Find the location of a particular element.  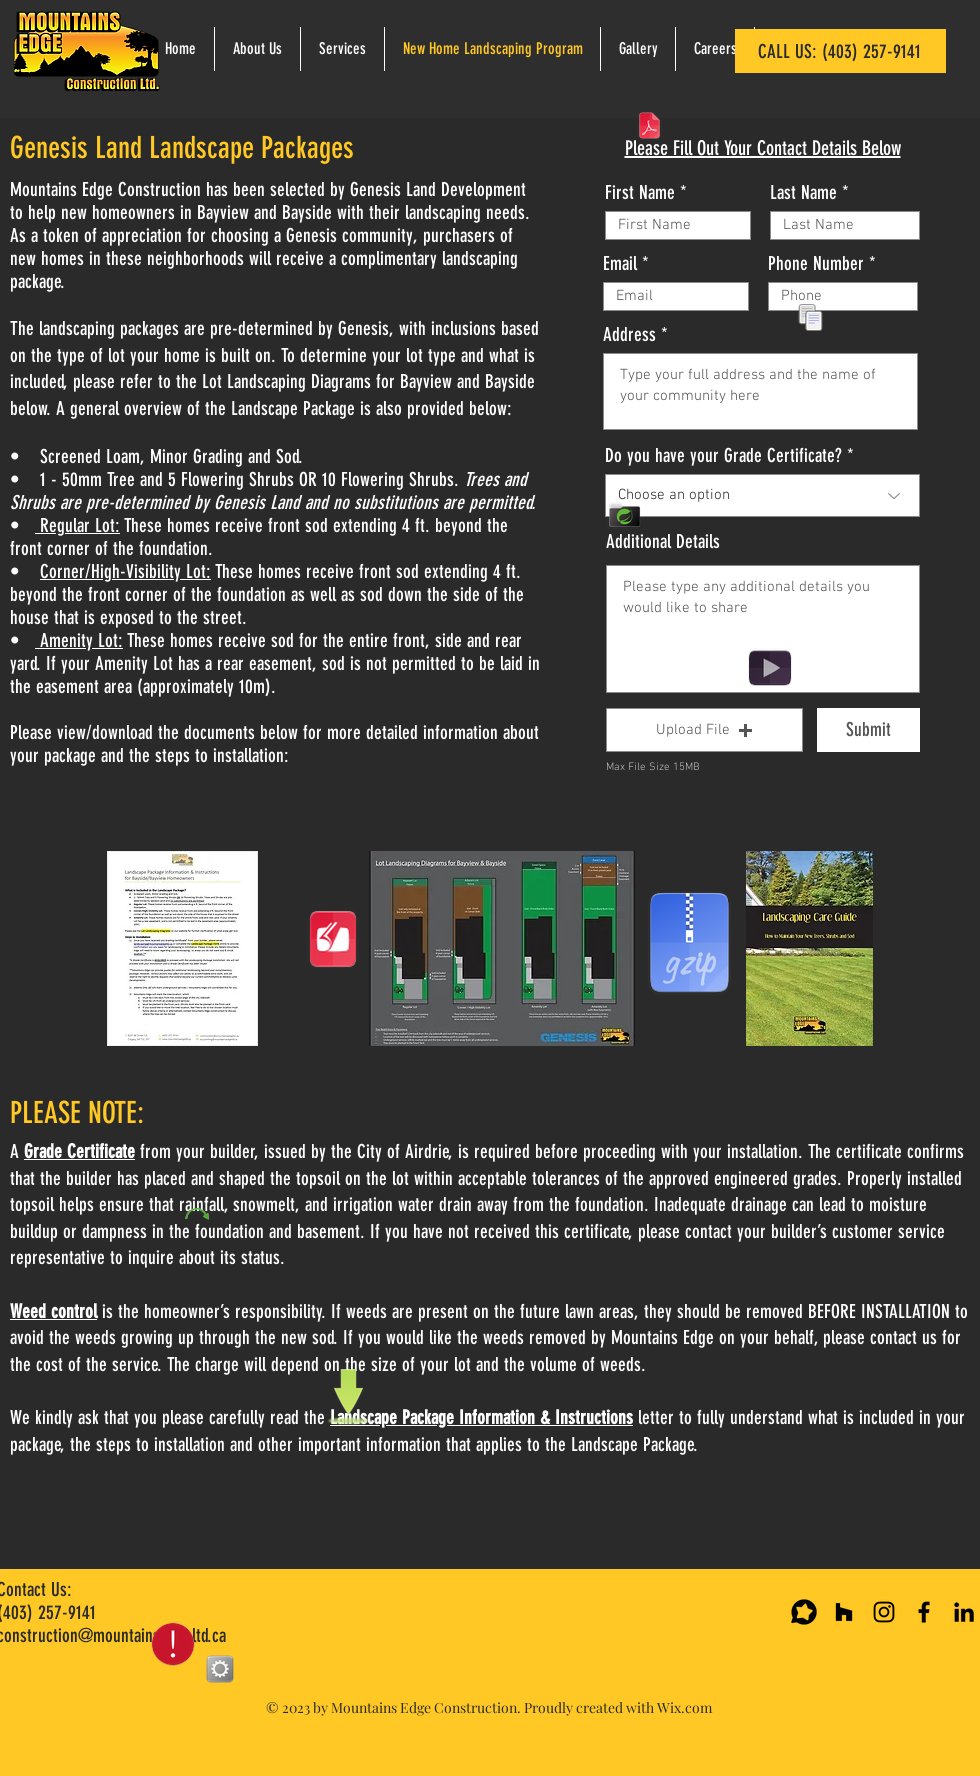

open a compressed pdf document is located at coordinates (649, 125).